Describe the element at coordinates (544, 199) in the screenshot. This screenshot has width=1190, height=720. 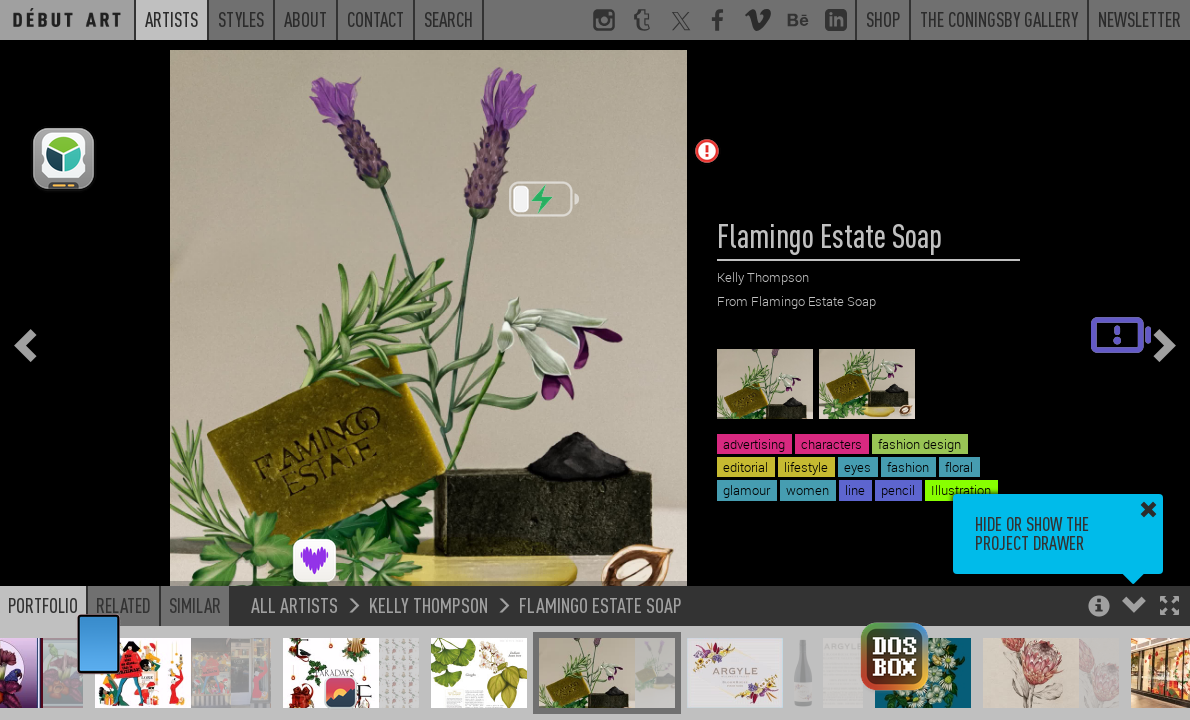
I see `indicates battery is charging at 20% capacity` at that location.